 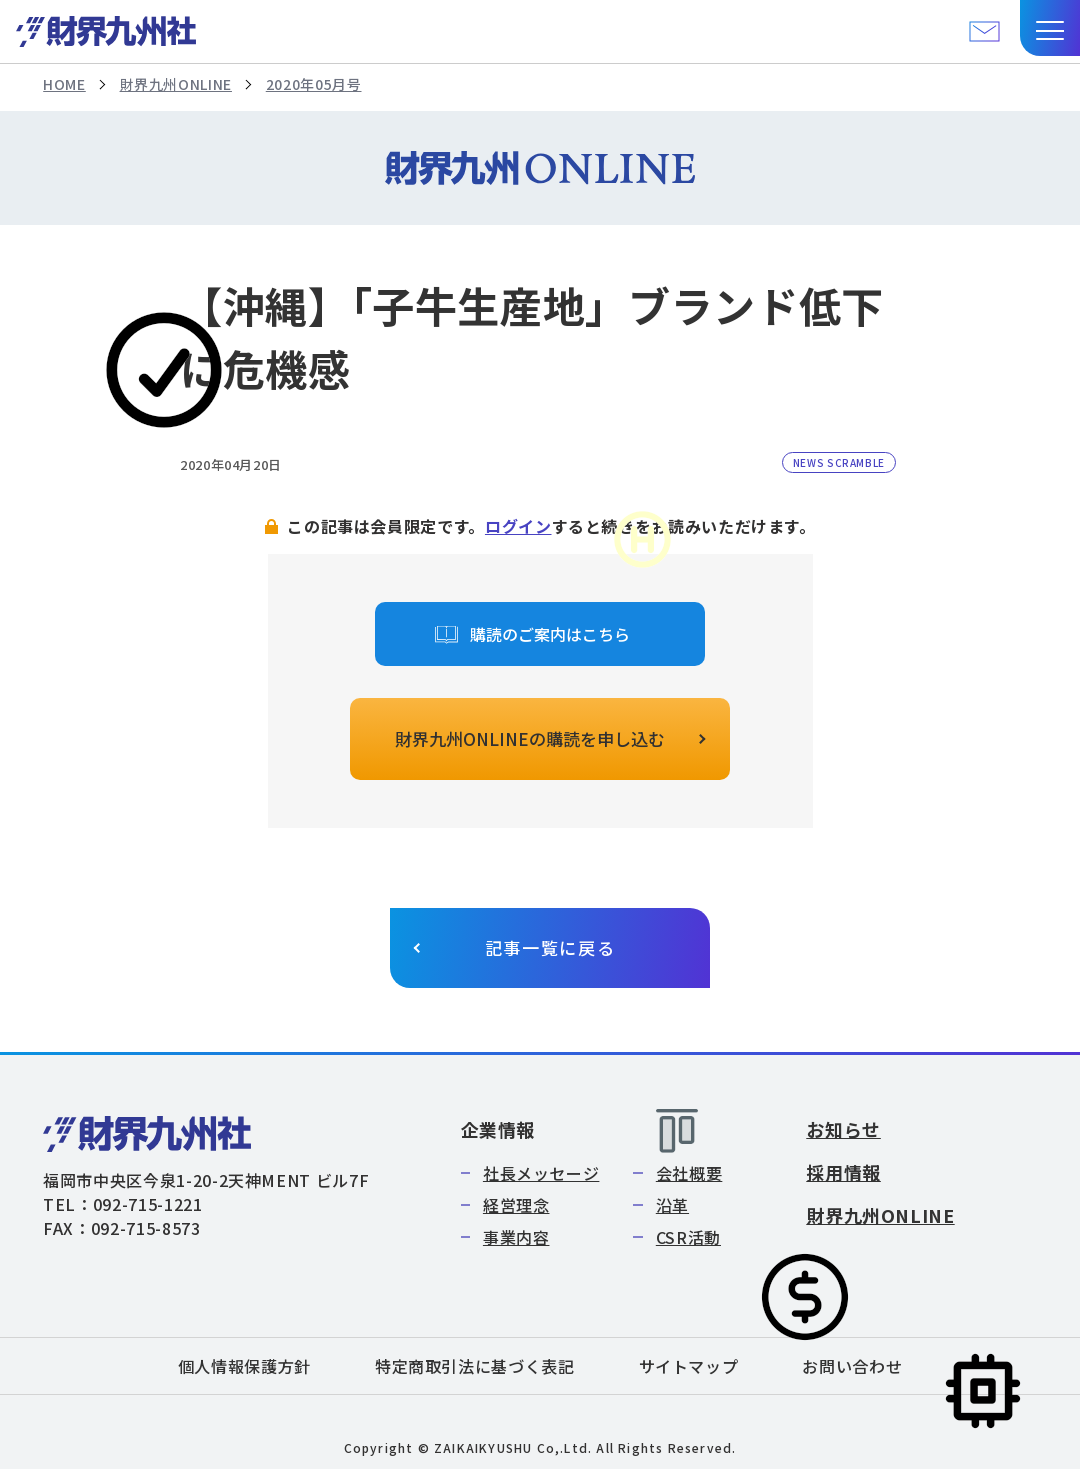 I want to click on navigate to section H or category H, so click(x=642, y=539).